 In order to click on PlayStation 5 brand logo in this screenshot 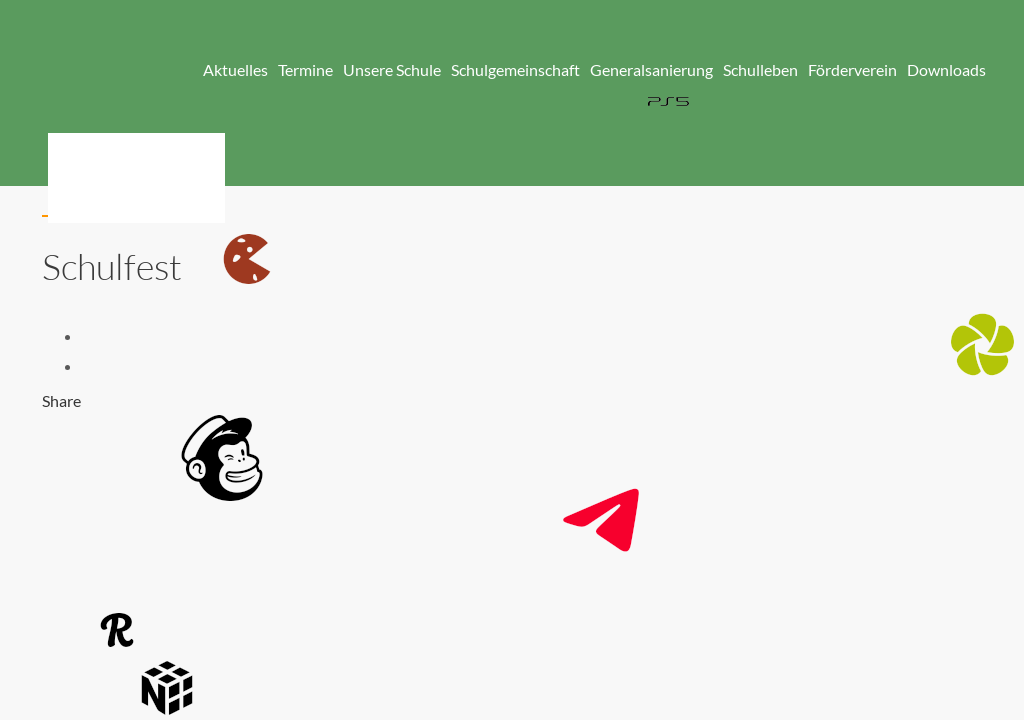, I will do `click(668, 101)`.